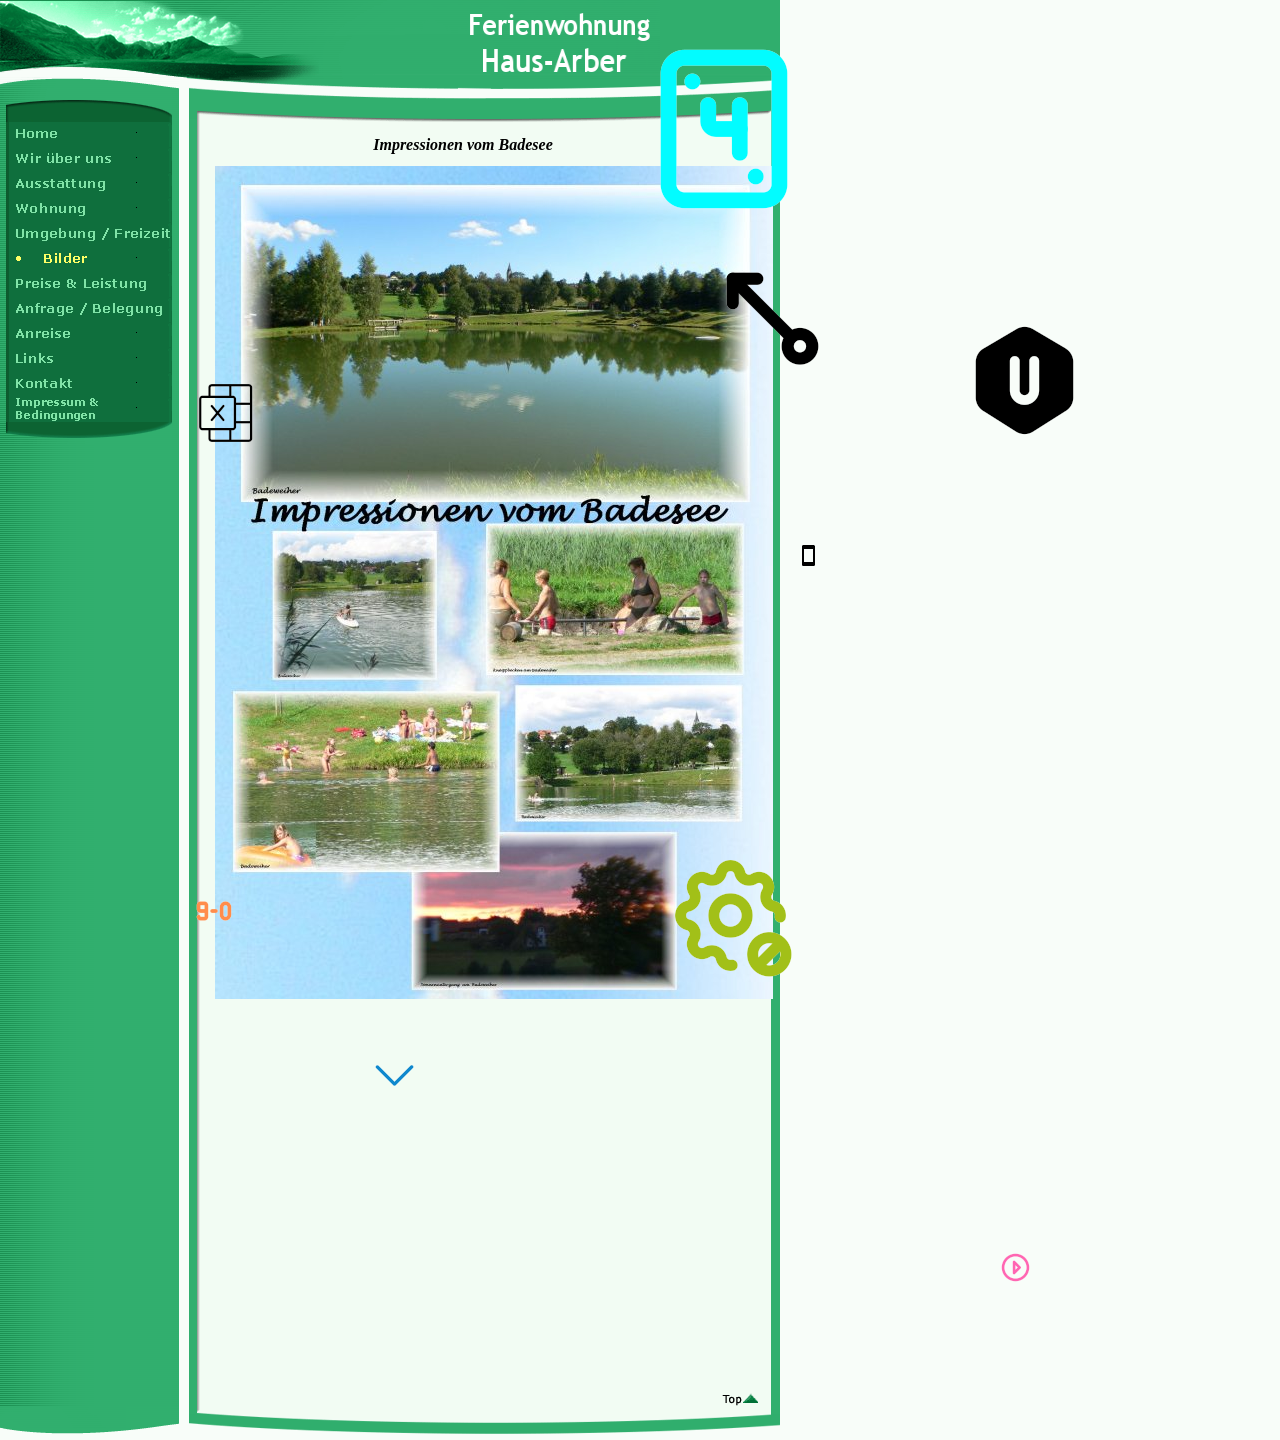  Describe the element at coordinates (228, 413) in the screenshot. I see `open microsoft excel` at that location.